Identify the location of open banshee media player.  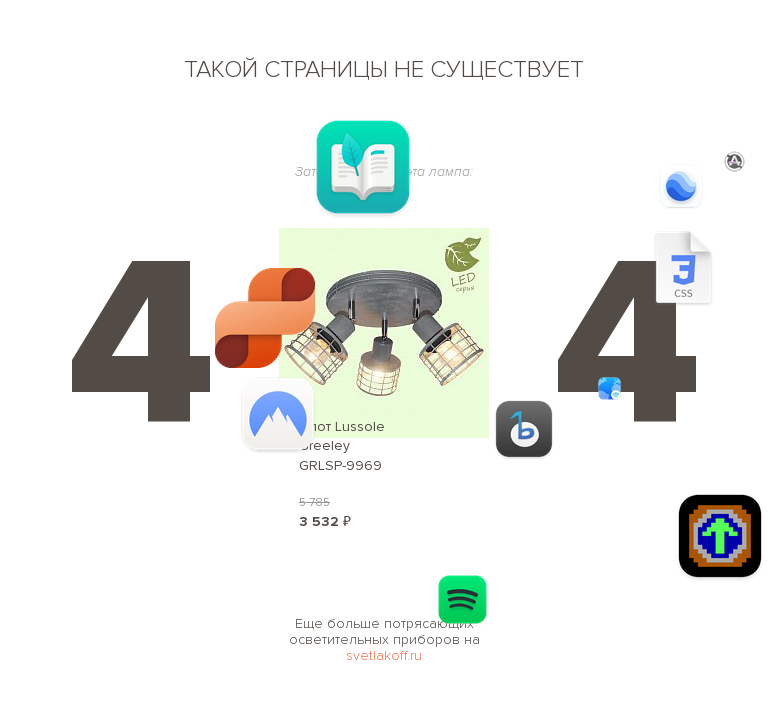
(524, 429).